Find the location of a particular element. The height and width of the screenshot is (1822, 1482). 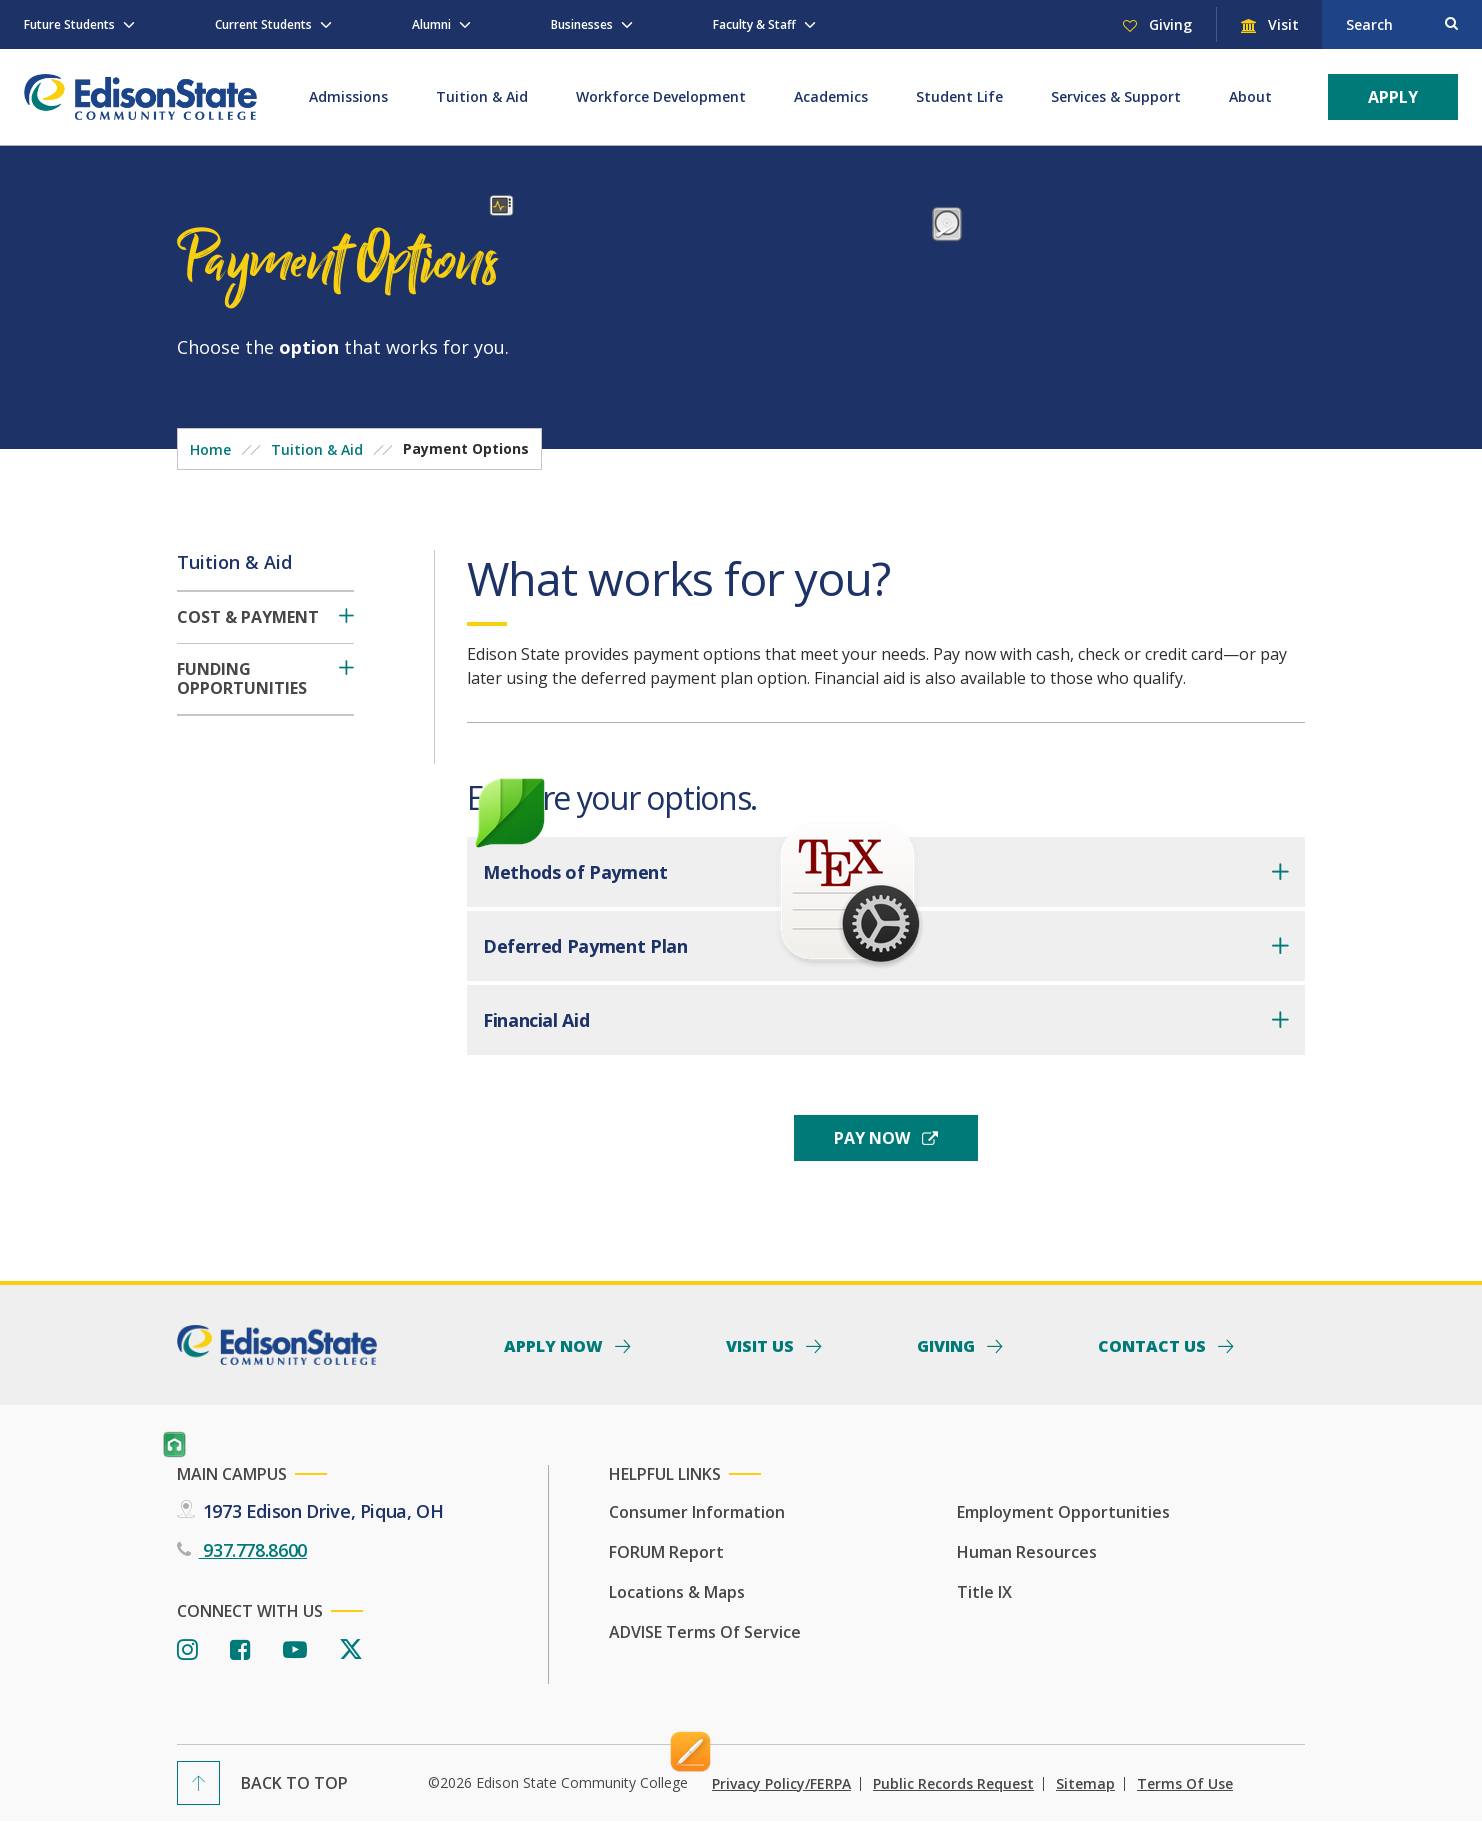

an LMMS music project file is located at coordinates (174, 1444).